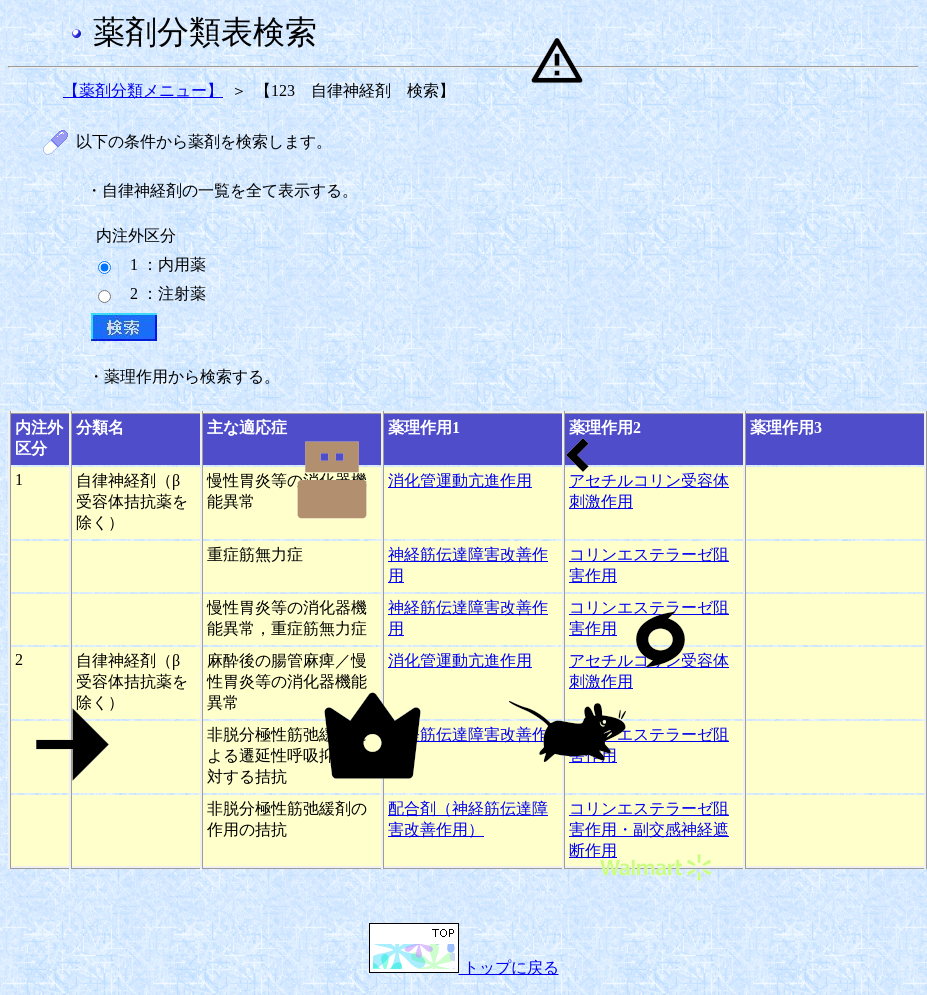 Image resolution: width=927 pixels, height=995 pixels. What do you see at coordinates (578, 455) in the screenshot?
I see `navigate to the previous item or screen` at bounding box center [578, 455].